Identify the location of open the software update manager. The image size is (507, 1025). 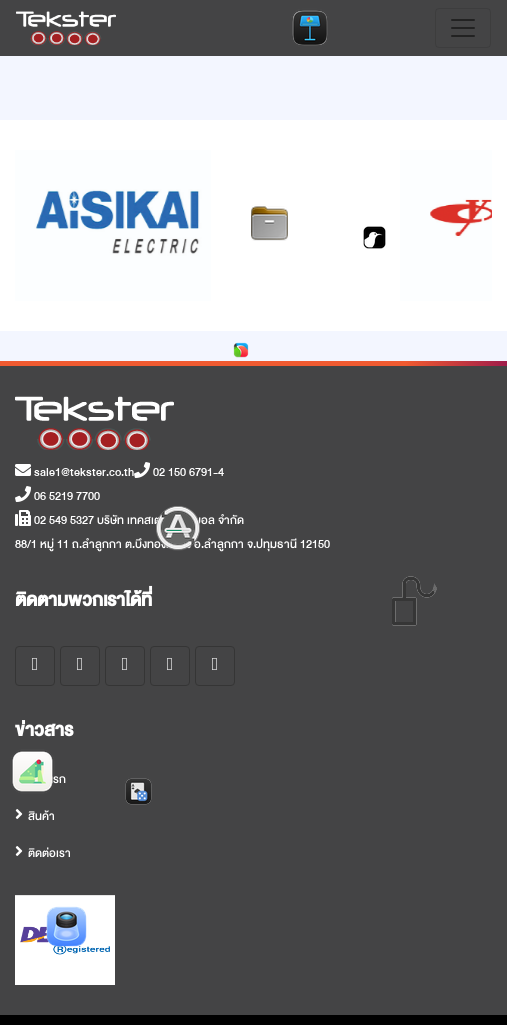
(178, 528).